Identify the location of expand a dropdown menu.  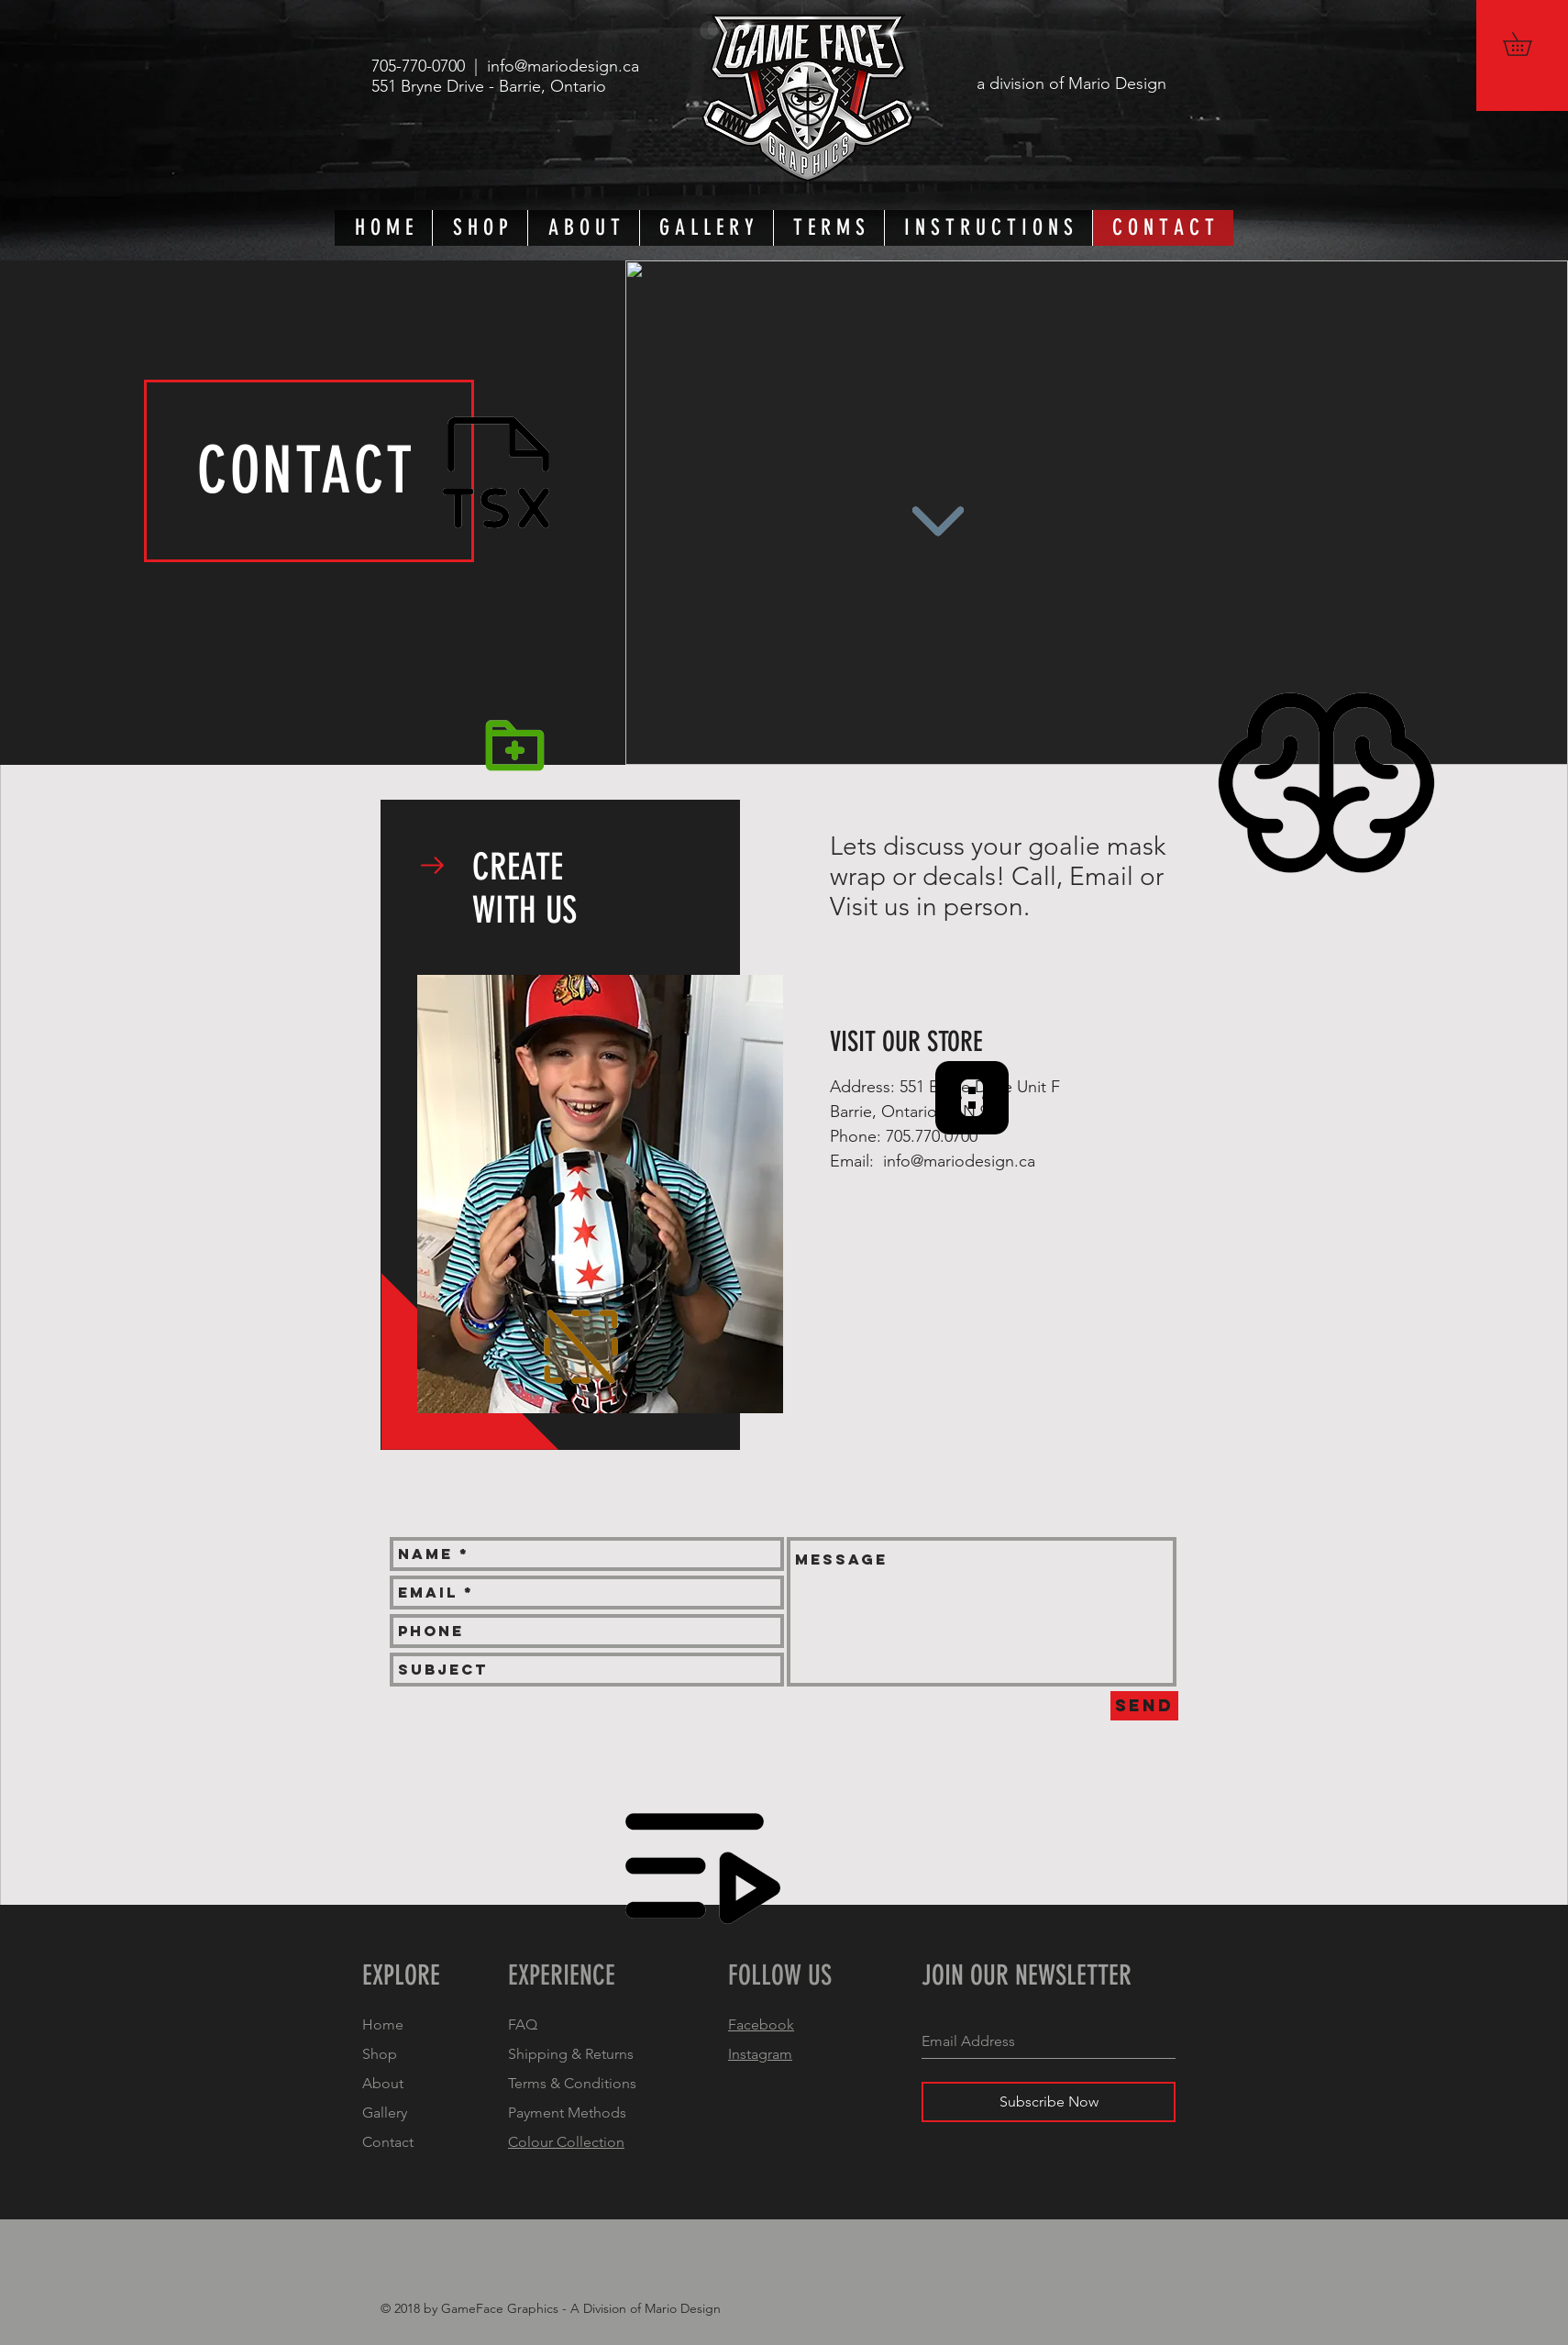
(938, 519).